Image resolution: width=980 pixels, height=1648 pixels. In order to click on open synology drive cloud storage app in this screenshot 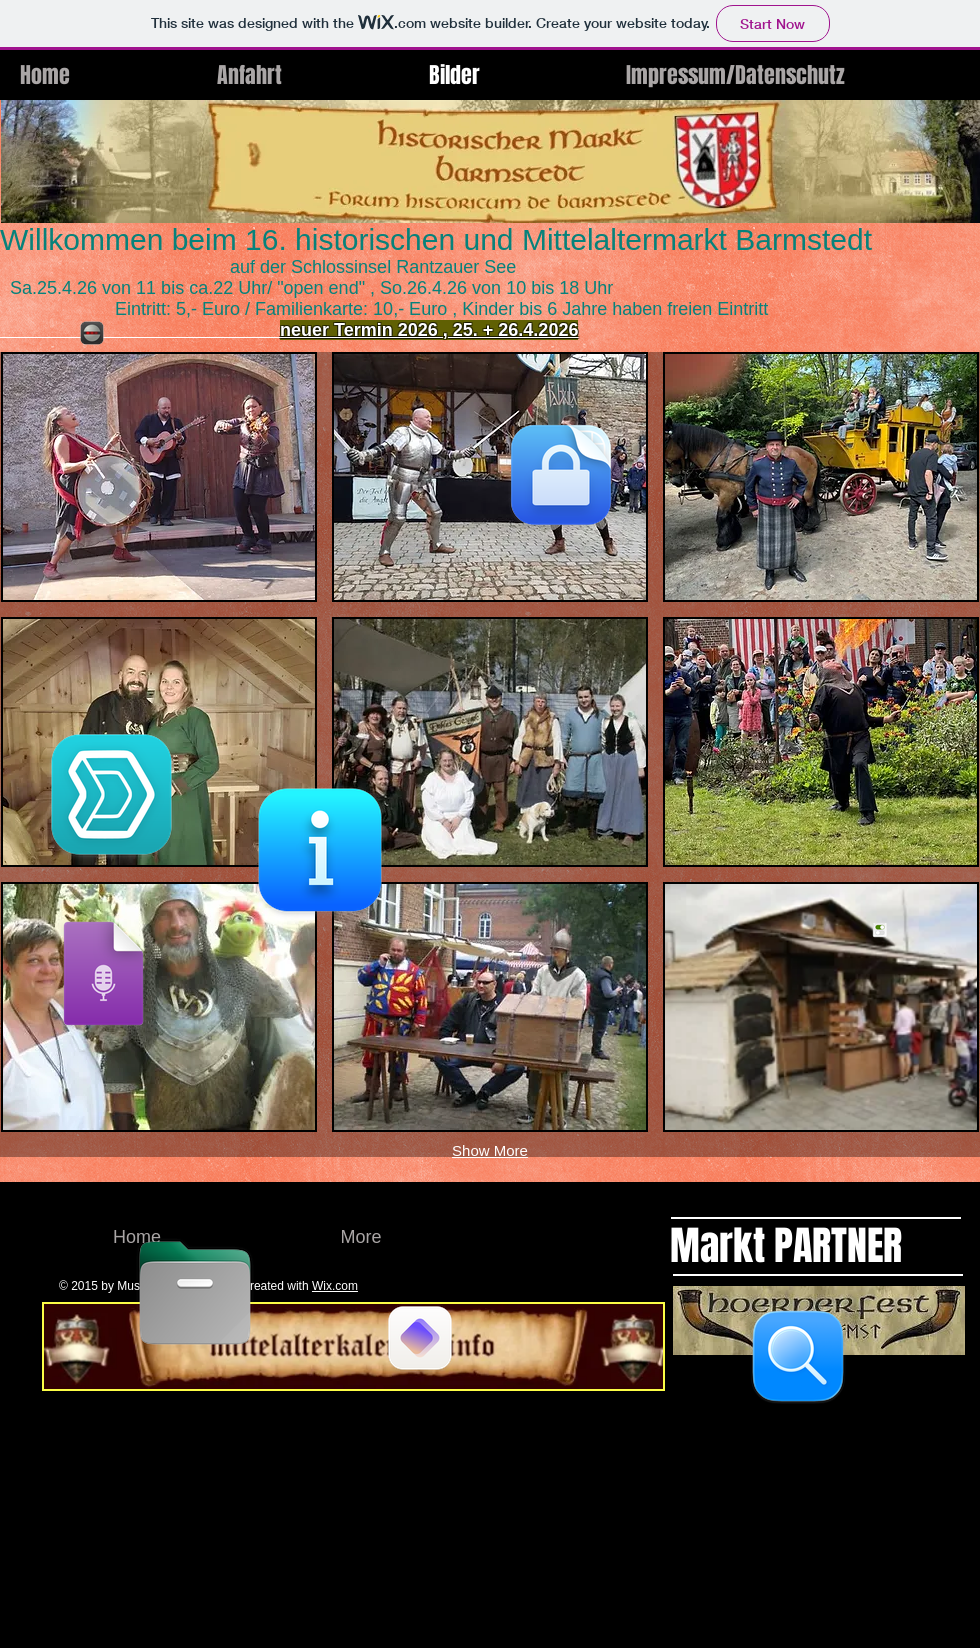, I will do `click(111, 794)`.